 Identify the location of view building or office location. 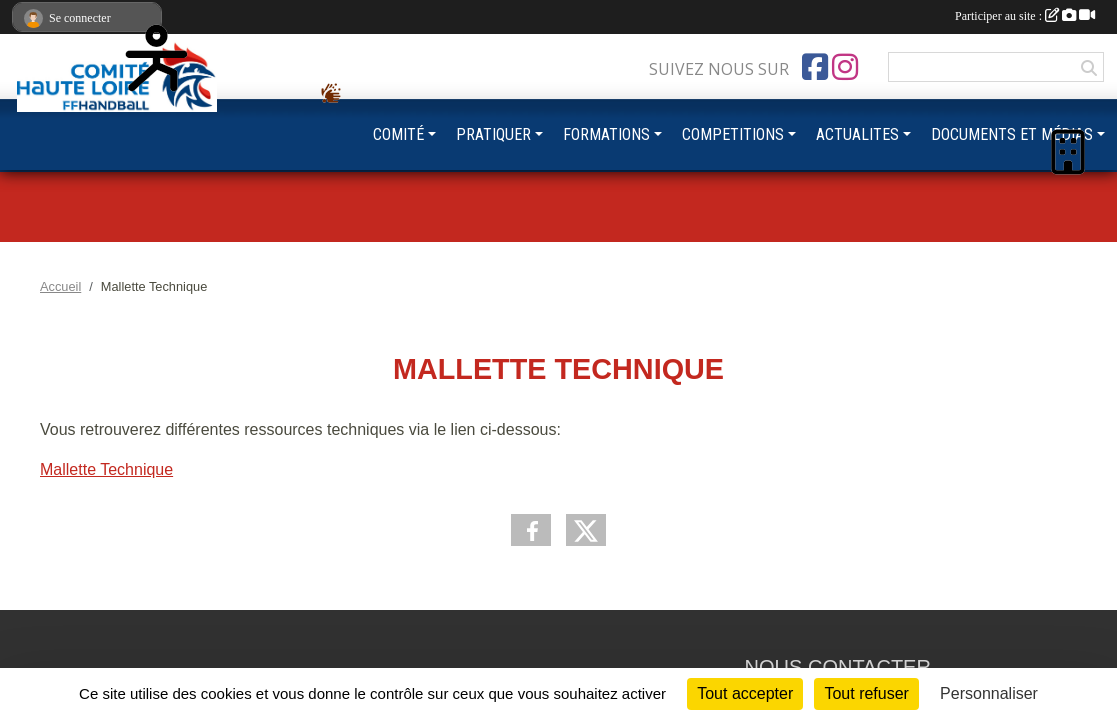
(1068, 152).